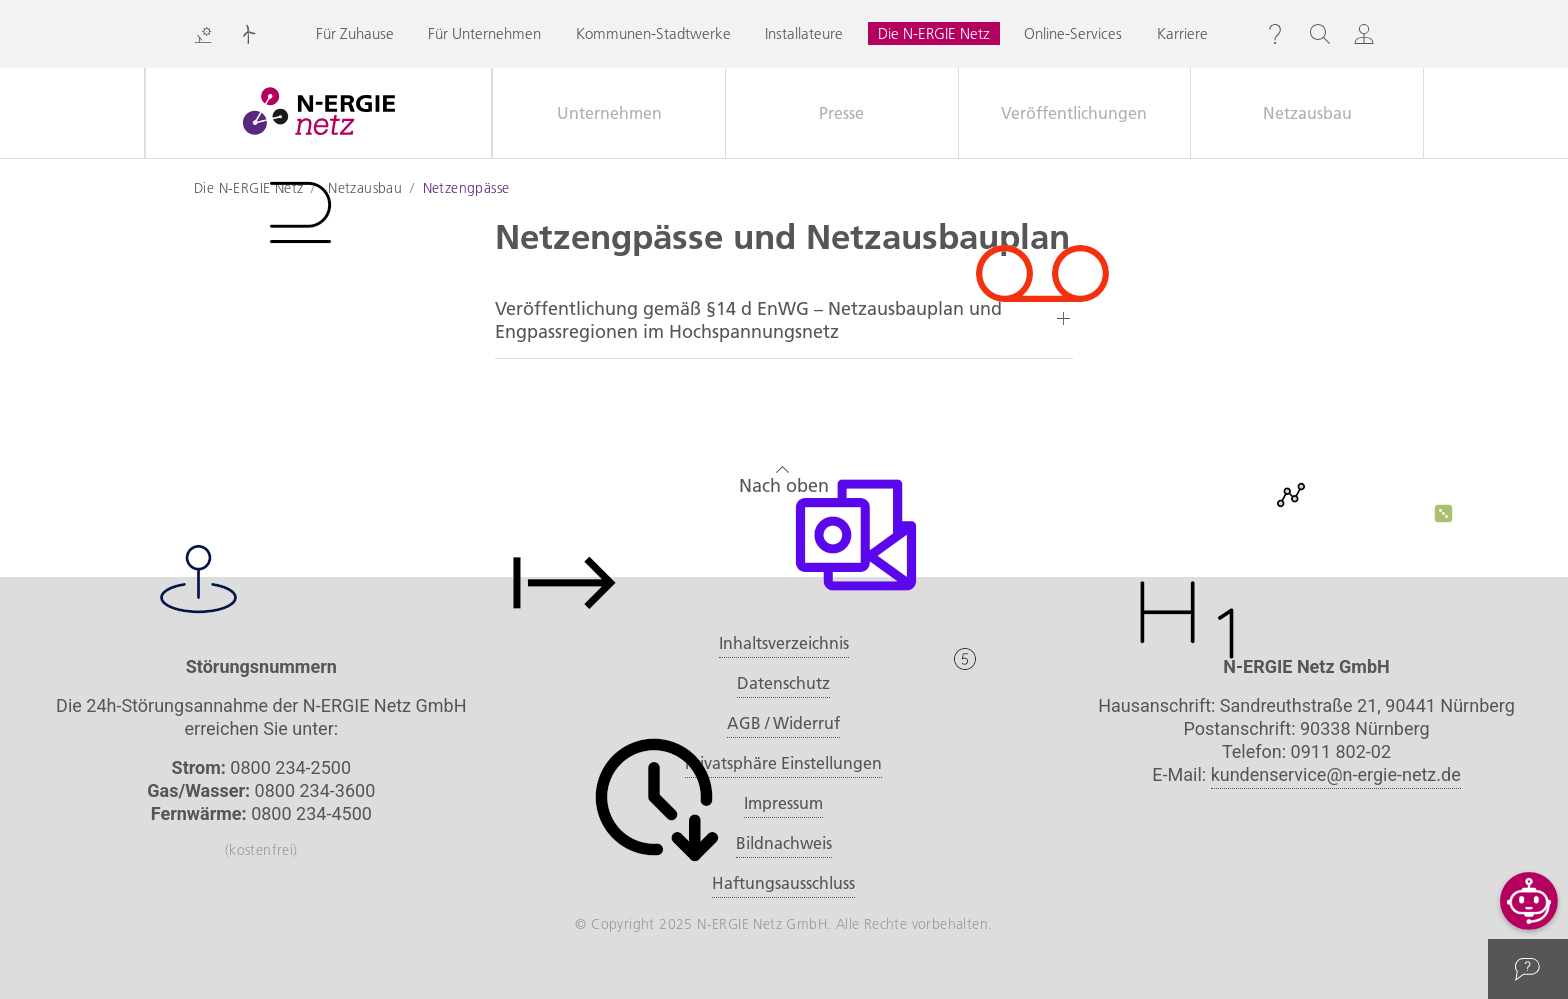  Describe the element at coordinates (1185, 618) in the screenshot. I see `format text as heading level 1` at that location.